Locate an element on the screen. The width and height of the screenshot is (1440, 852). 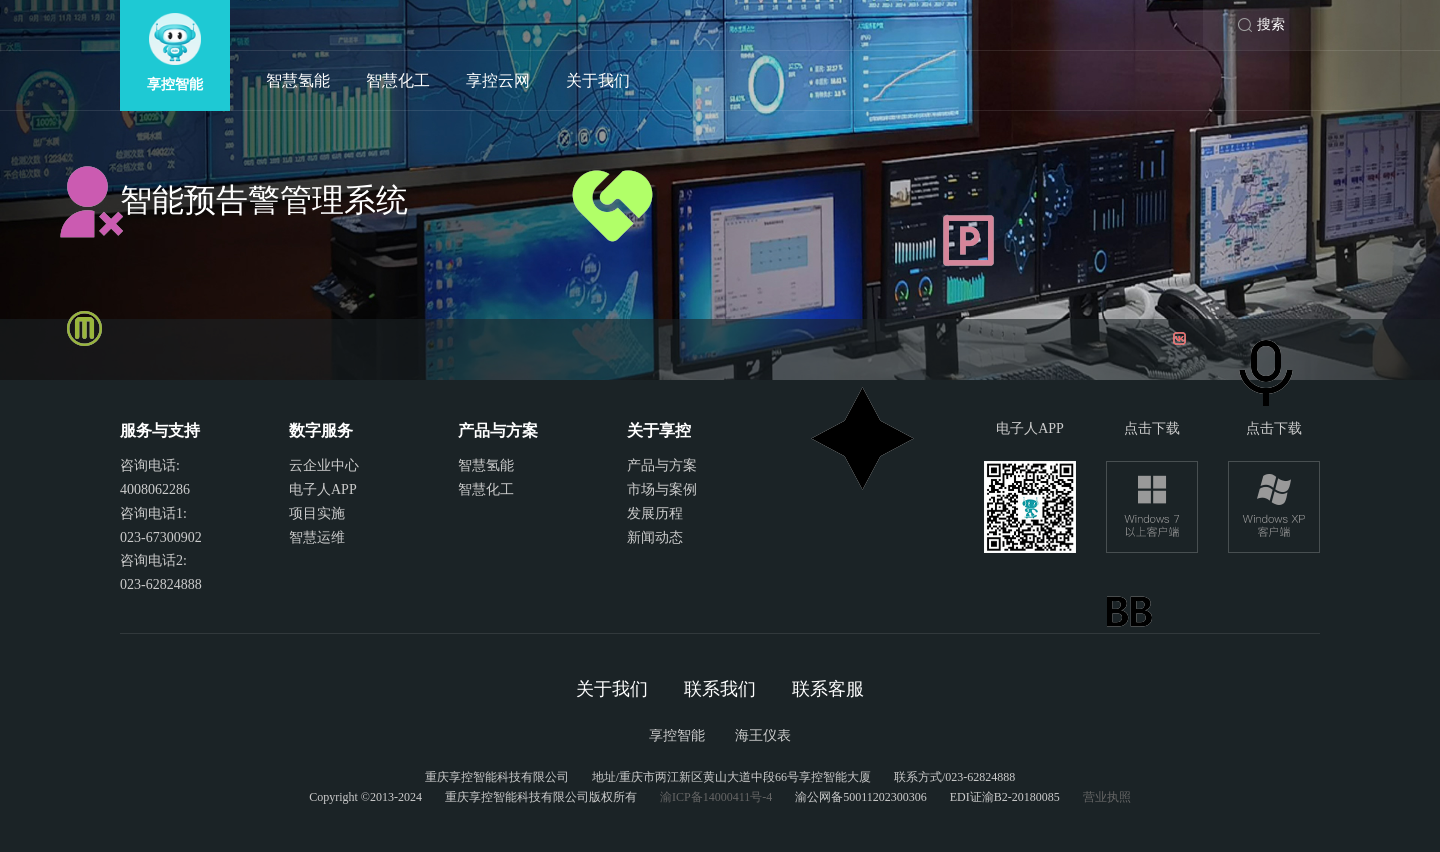
tap to start voice recording is located at coordinates (1266, 373).